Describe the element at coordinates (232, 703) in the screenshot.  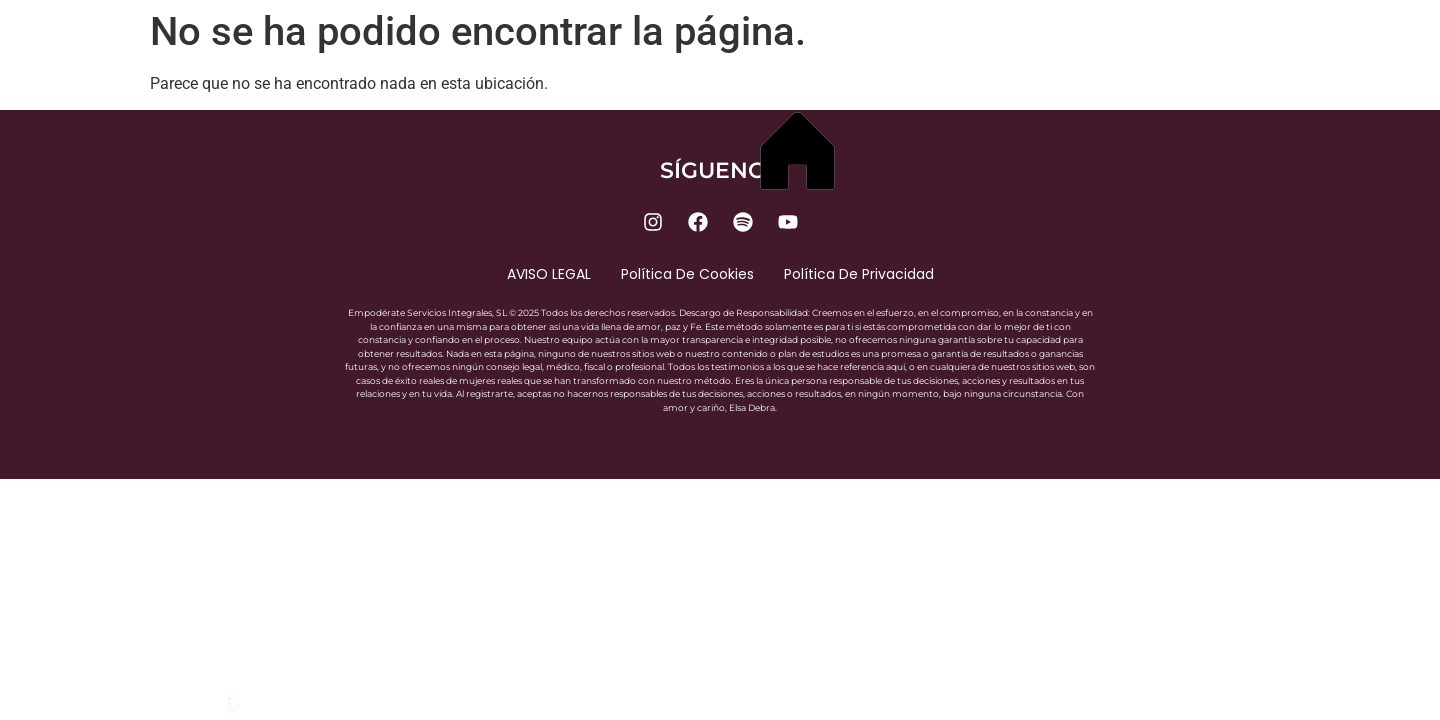
I see `go back or return to previous screen` at that location.